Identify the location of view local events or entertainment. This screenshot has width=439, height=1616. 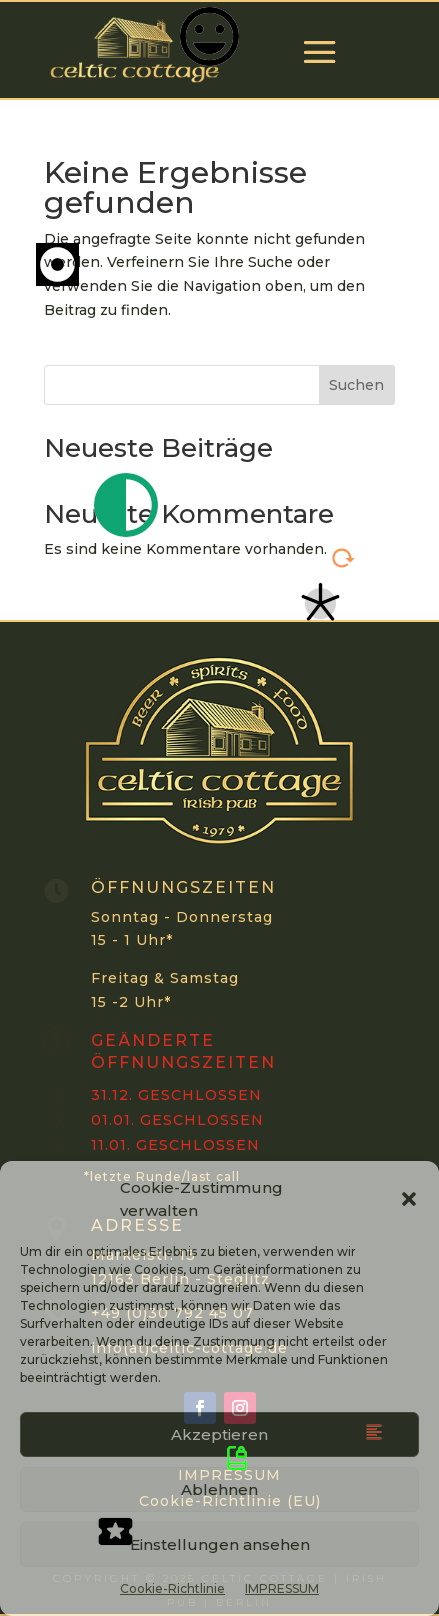
(115, 1531).